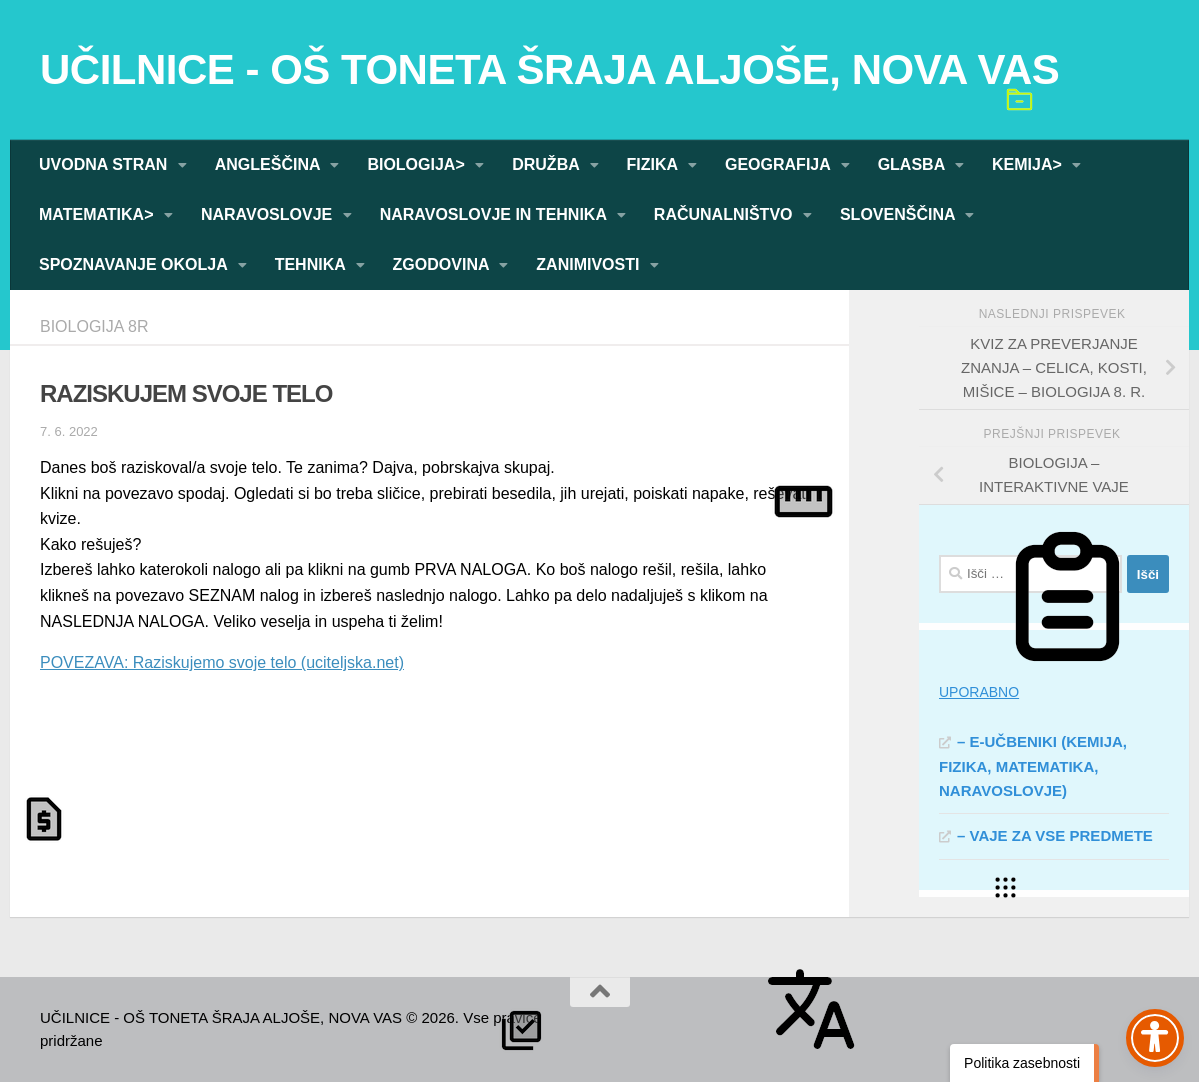 This screenshot has width=1199, height=1082. Describe the element at coordinates (803, 501) in the screenshot. I see `access ruler or measurement tool` at that location.